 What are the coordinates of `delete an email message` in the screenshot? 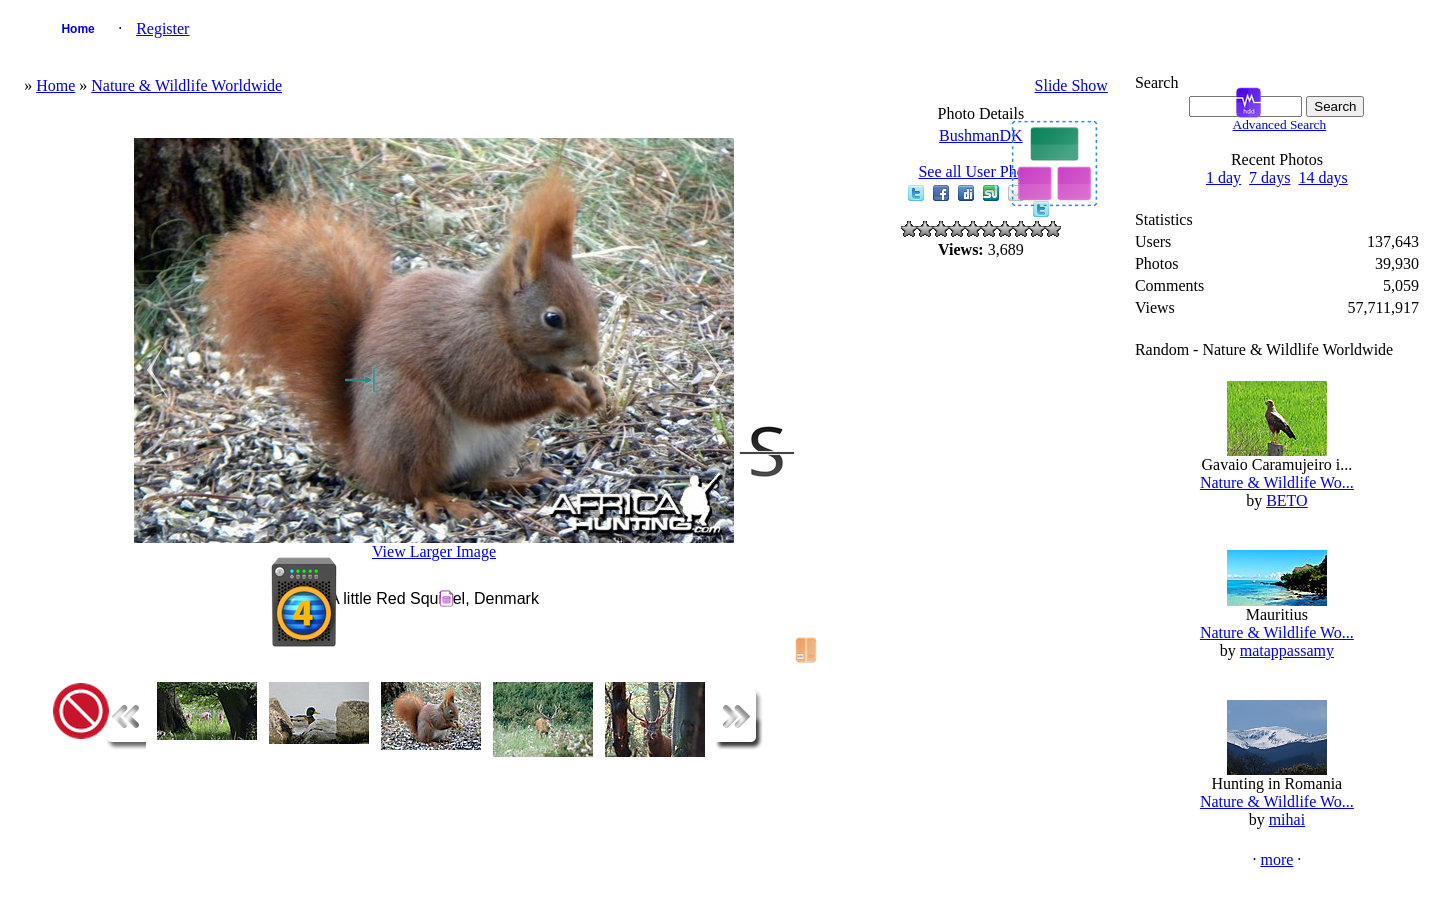 It's located at (81, 711).